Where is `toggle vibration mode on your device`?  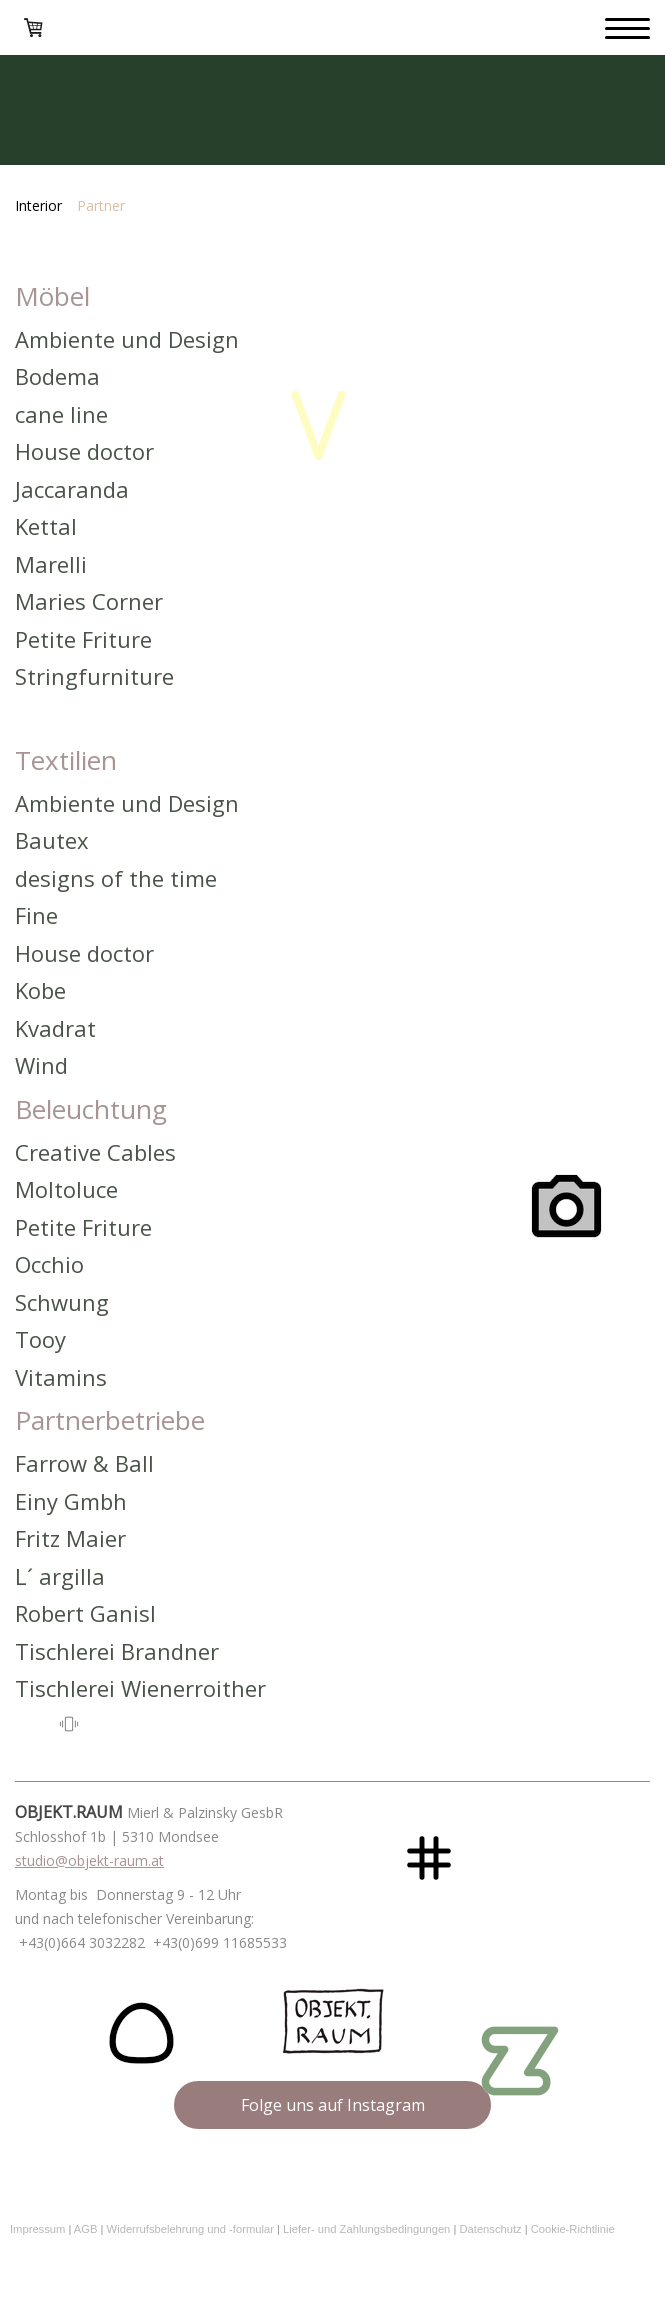 toggle vibration mode on your device is located at coordinates (69, 1724).